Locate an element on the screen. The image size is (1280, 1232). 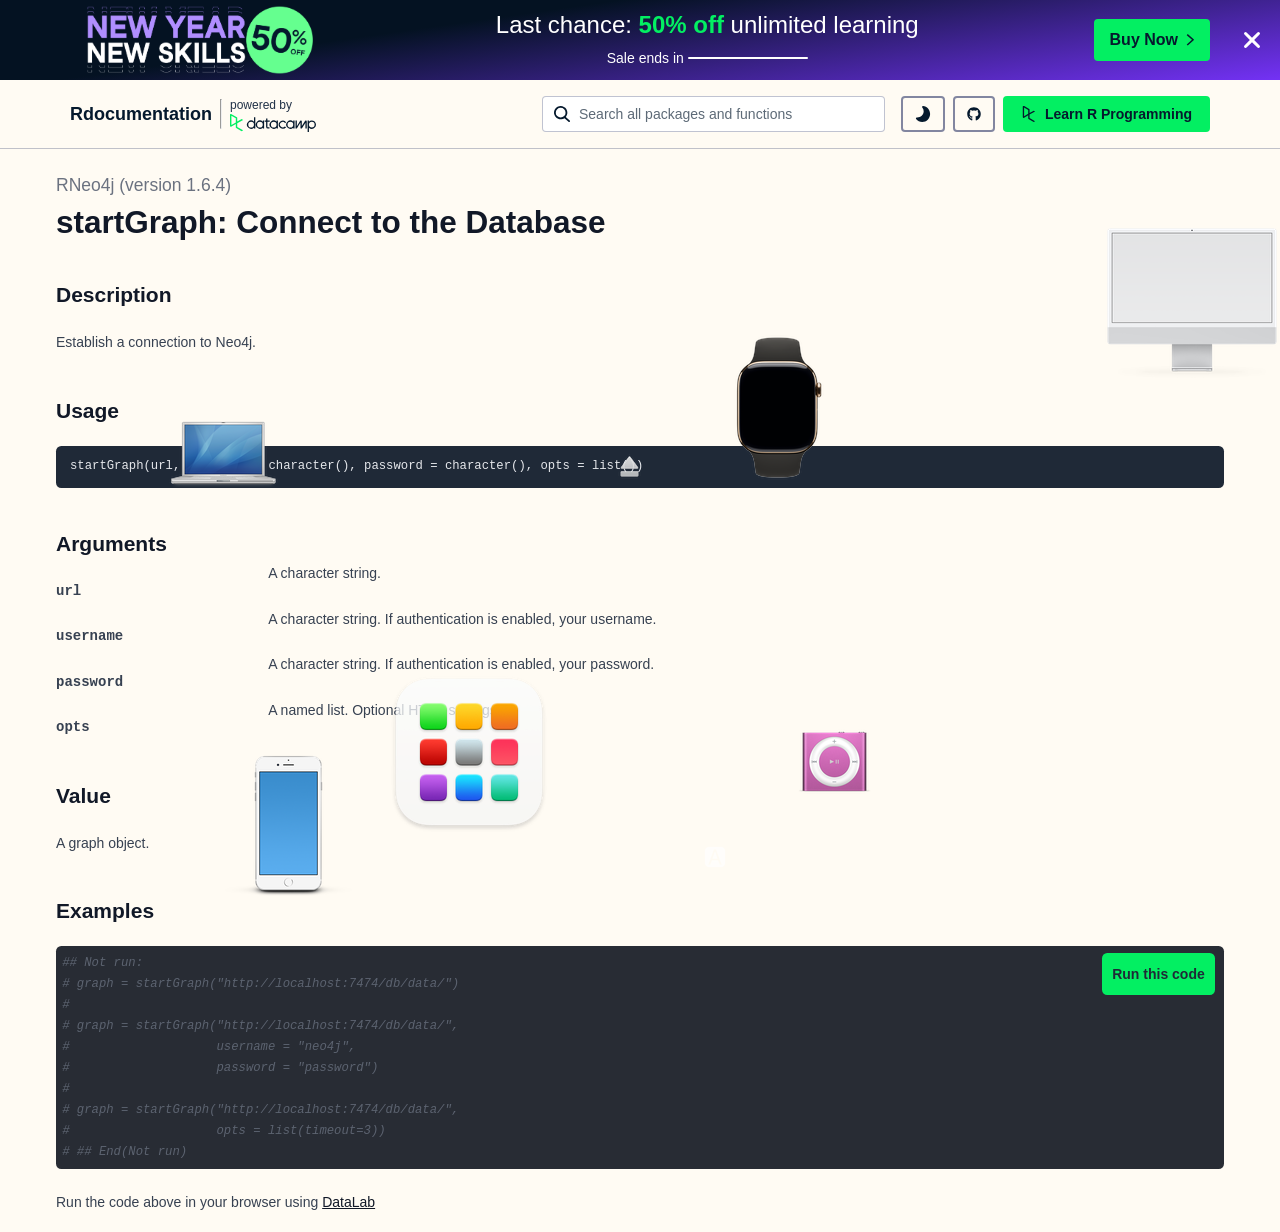
apple watch series 10 device icon is located at coordinates (777, 407).